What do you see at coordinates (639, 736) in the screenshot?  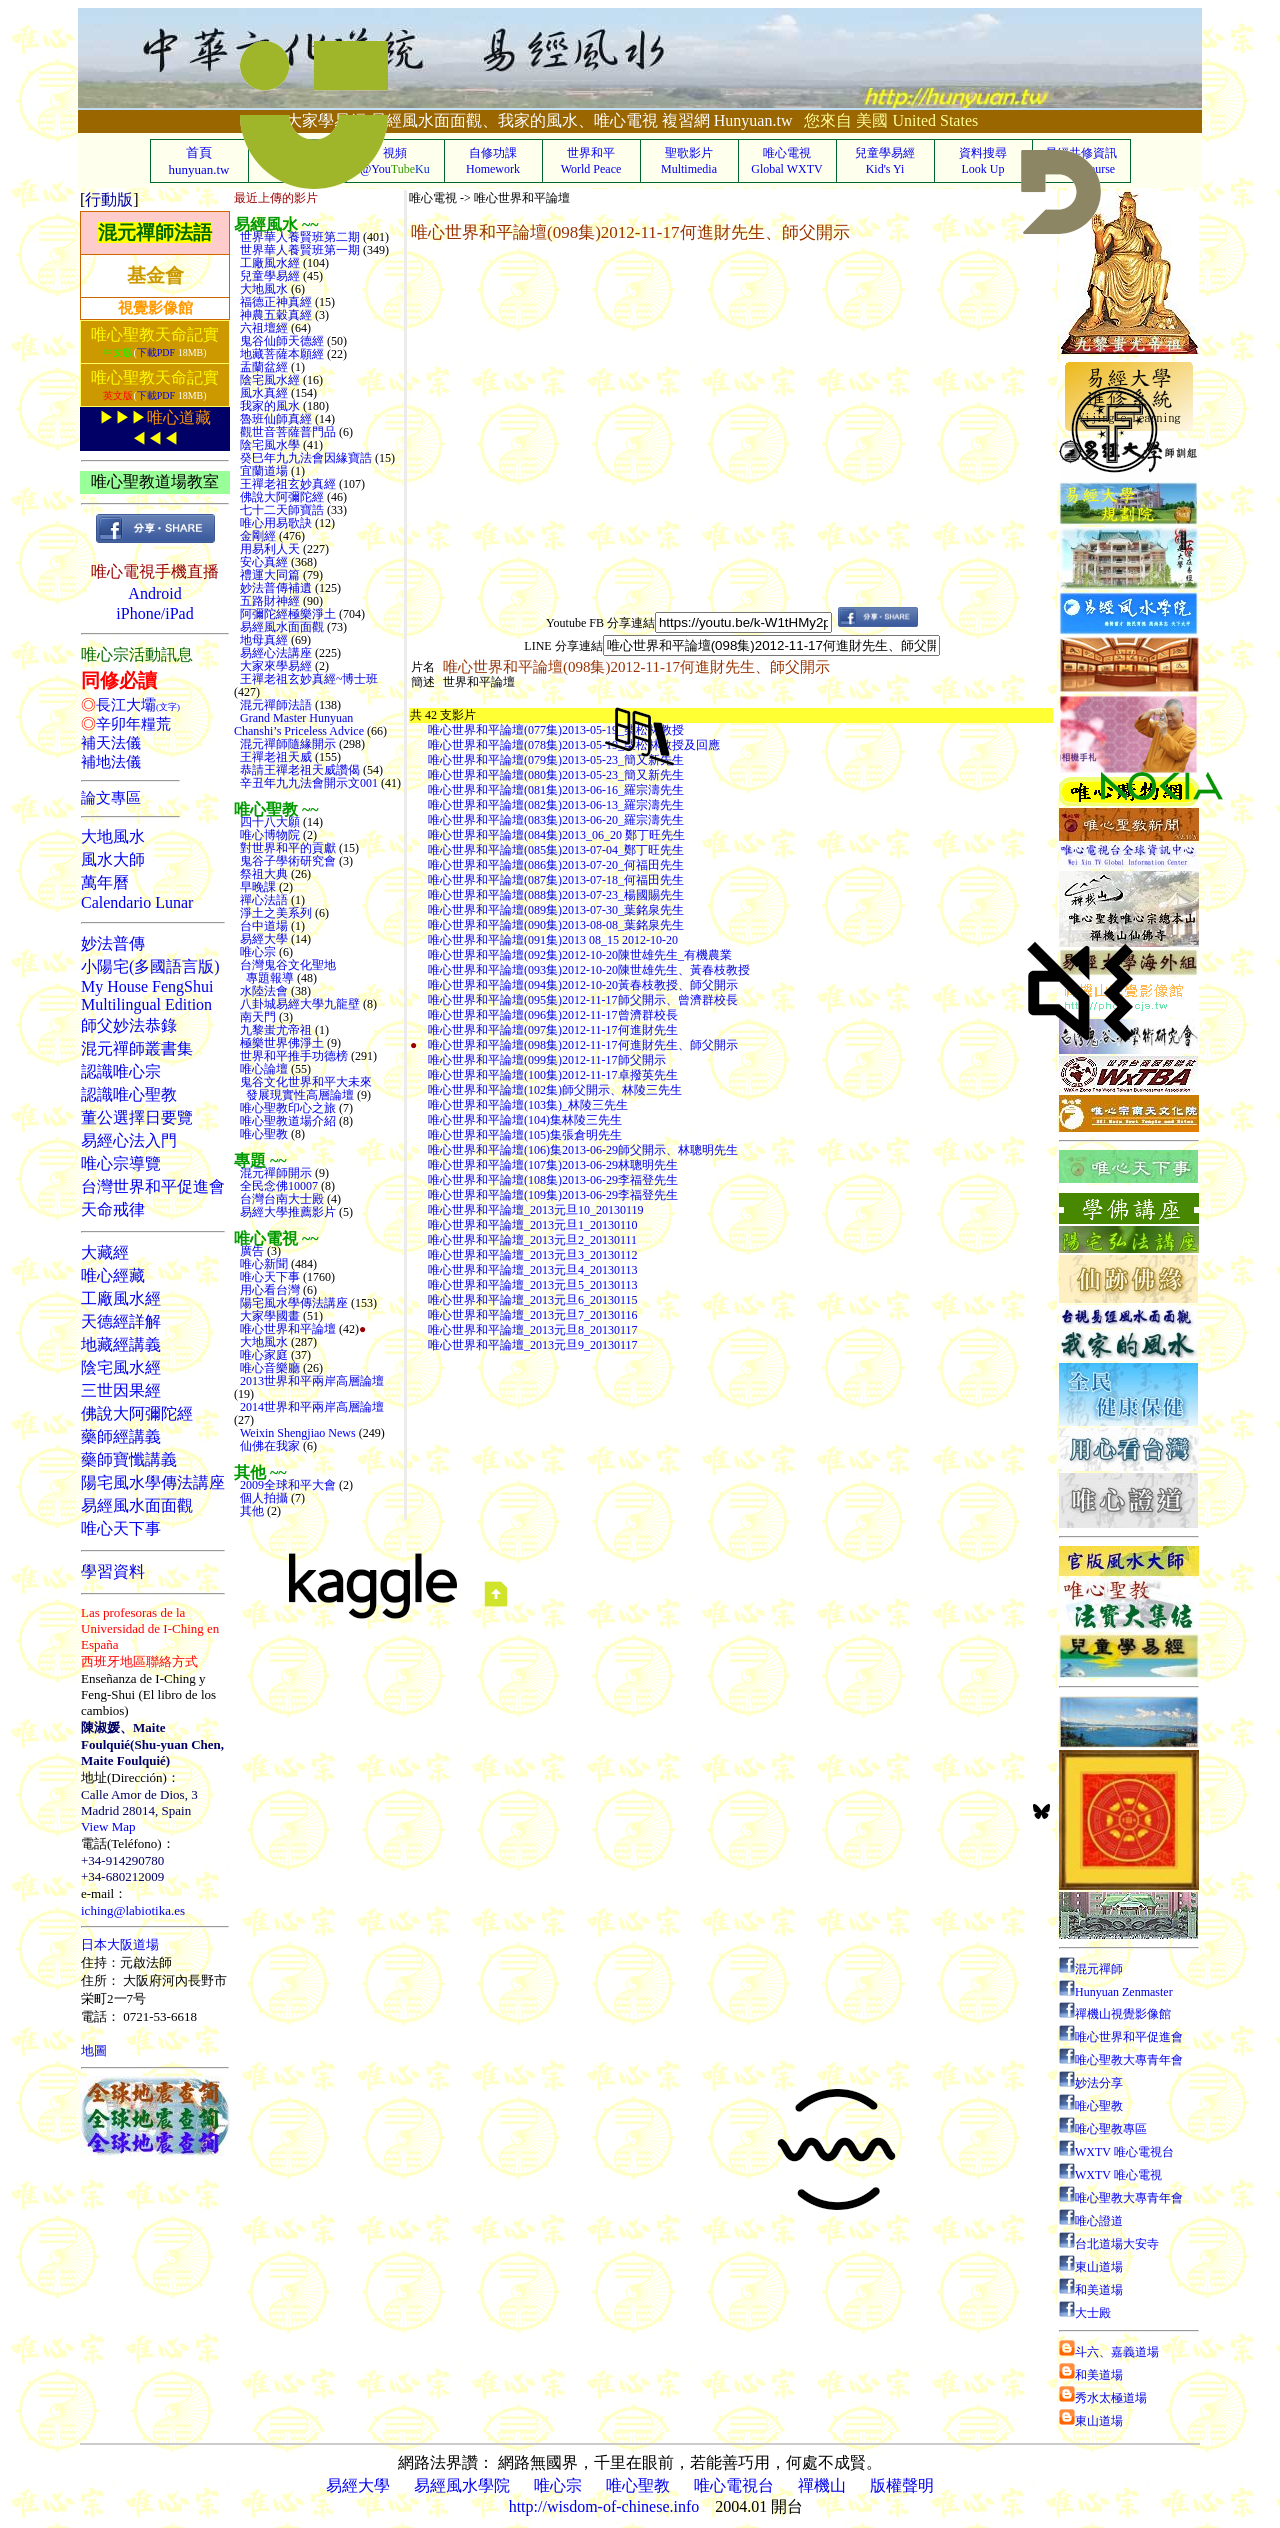 I see `open the Kenmei manga tracking app` at bounding box center [639, 736].